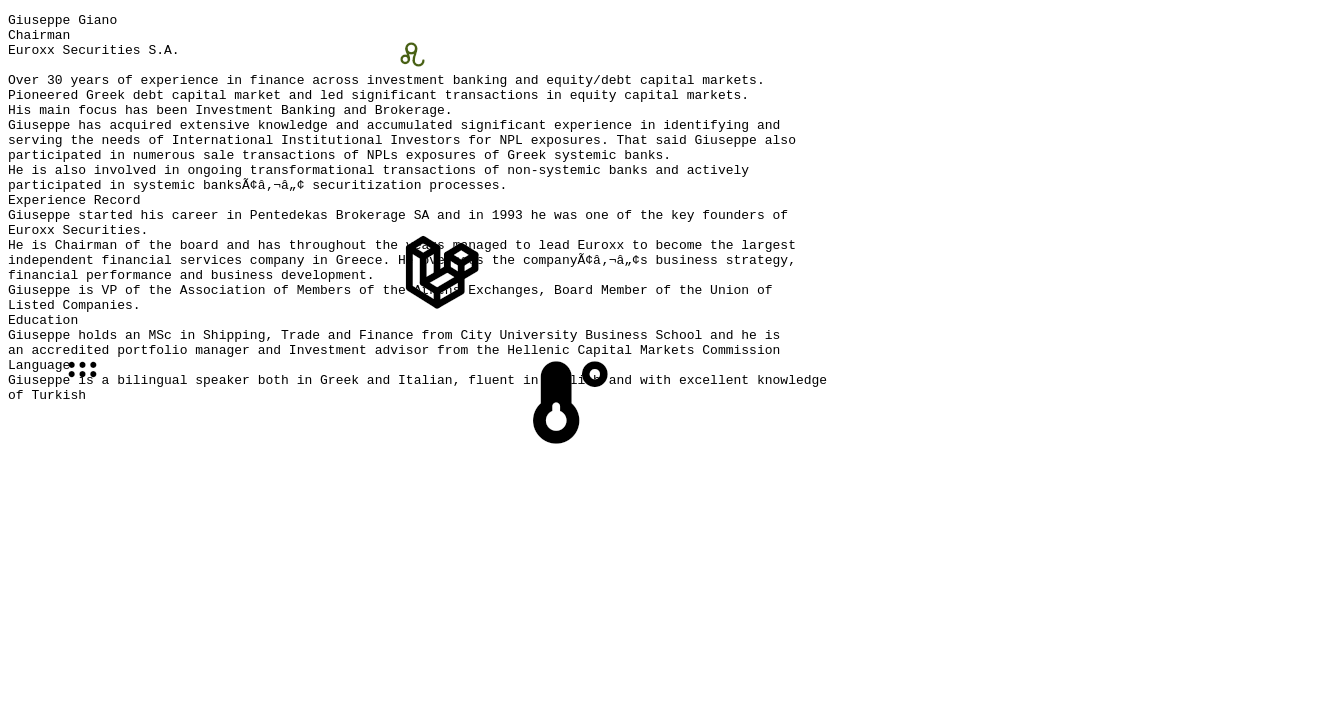 The height and width of the screenshot is (720, 1321). What do you see at coordinates (82, 369) in the screenshot?
I see `drag to reorder or rearrange items` at bounding box center [82, 369].